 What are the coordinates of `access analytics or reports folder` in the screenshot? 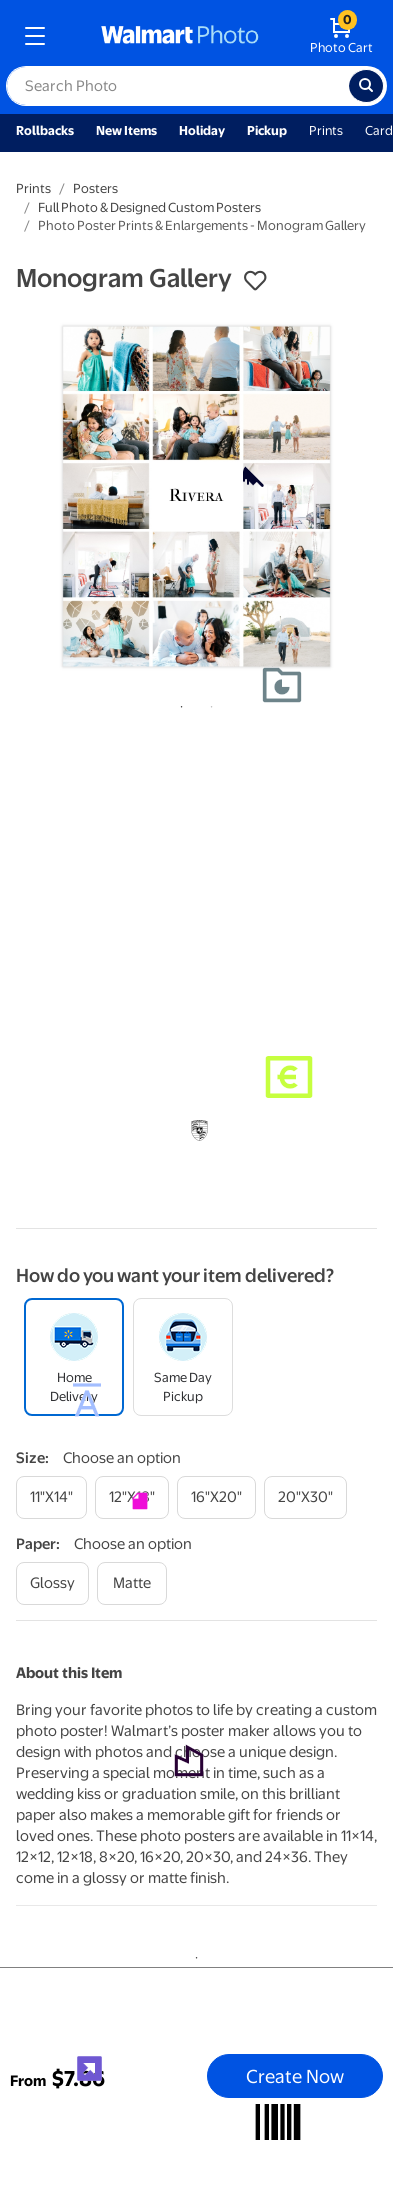 It's located at (282, 685).